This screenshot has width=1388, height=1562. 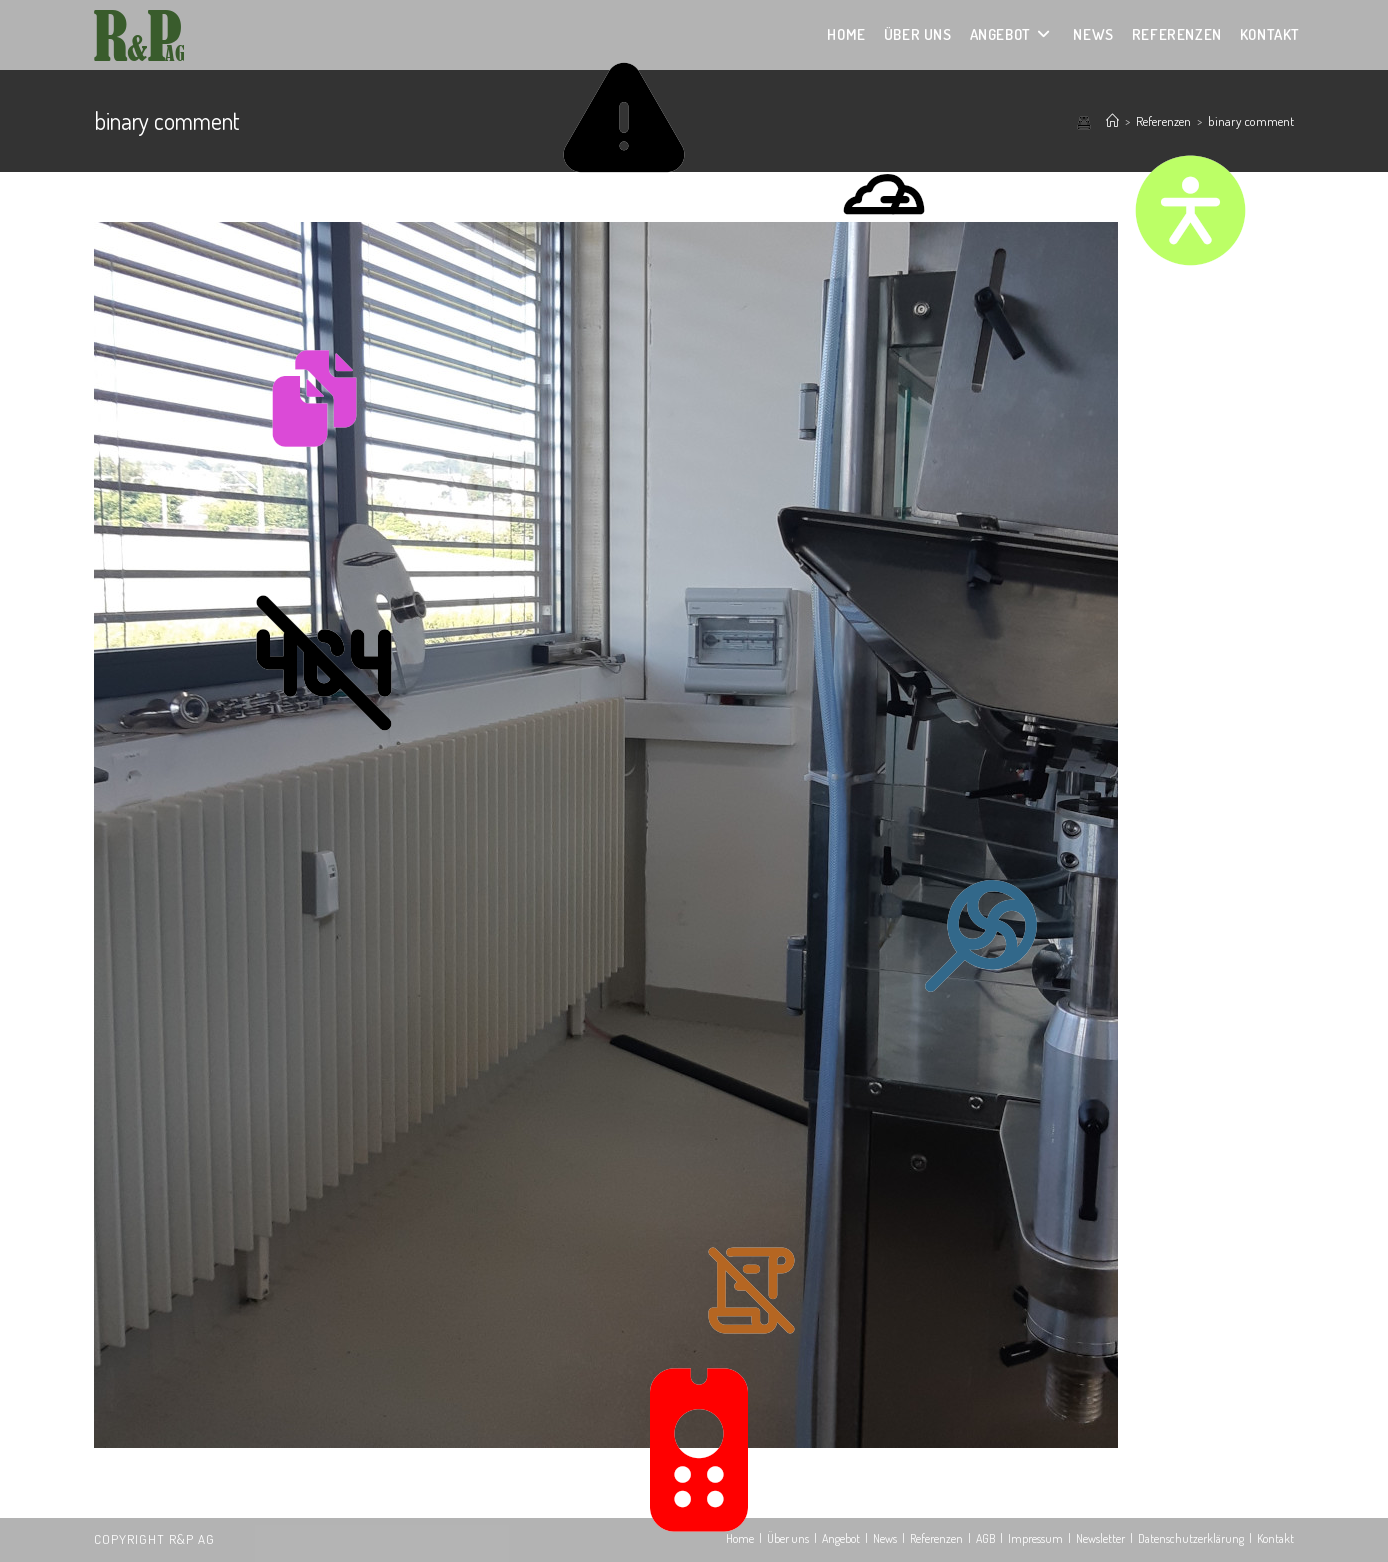 What do you see at coordinates (981, 936) in the screenshot?
I see `access candy or sweets category` at bounding box center [981, 936].